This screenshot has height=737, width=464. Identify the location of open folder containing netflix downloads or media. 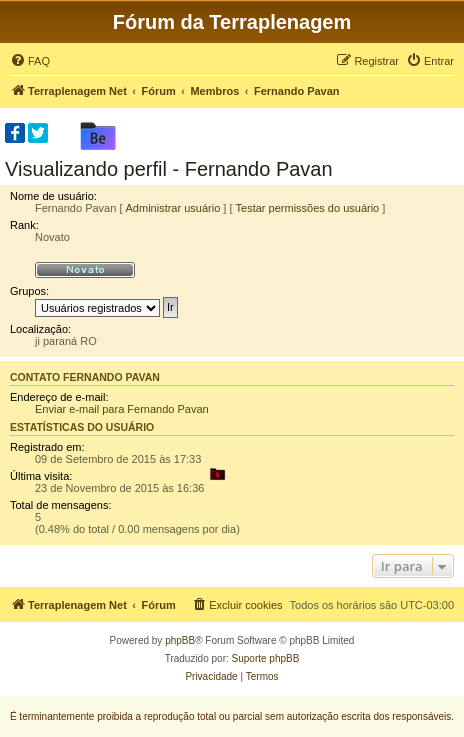
(217, 474).